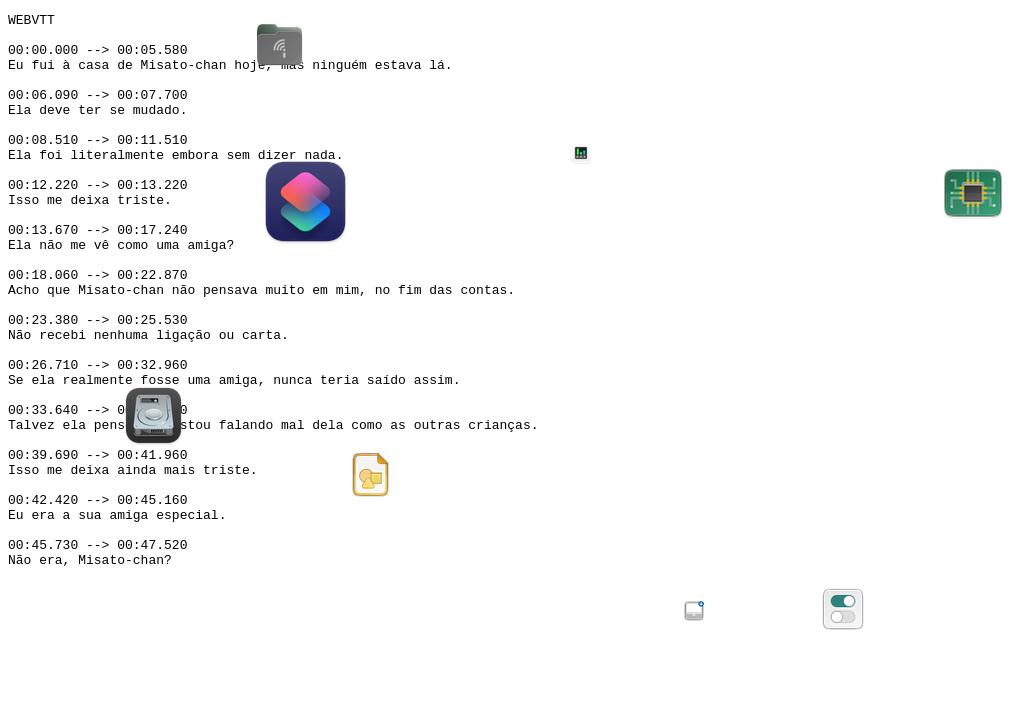  What do you see at coordinates (843, 609) in the screenshot?
I see `open gnome tweaks to customize system settings` at bounding box center [843, 609].